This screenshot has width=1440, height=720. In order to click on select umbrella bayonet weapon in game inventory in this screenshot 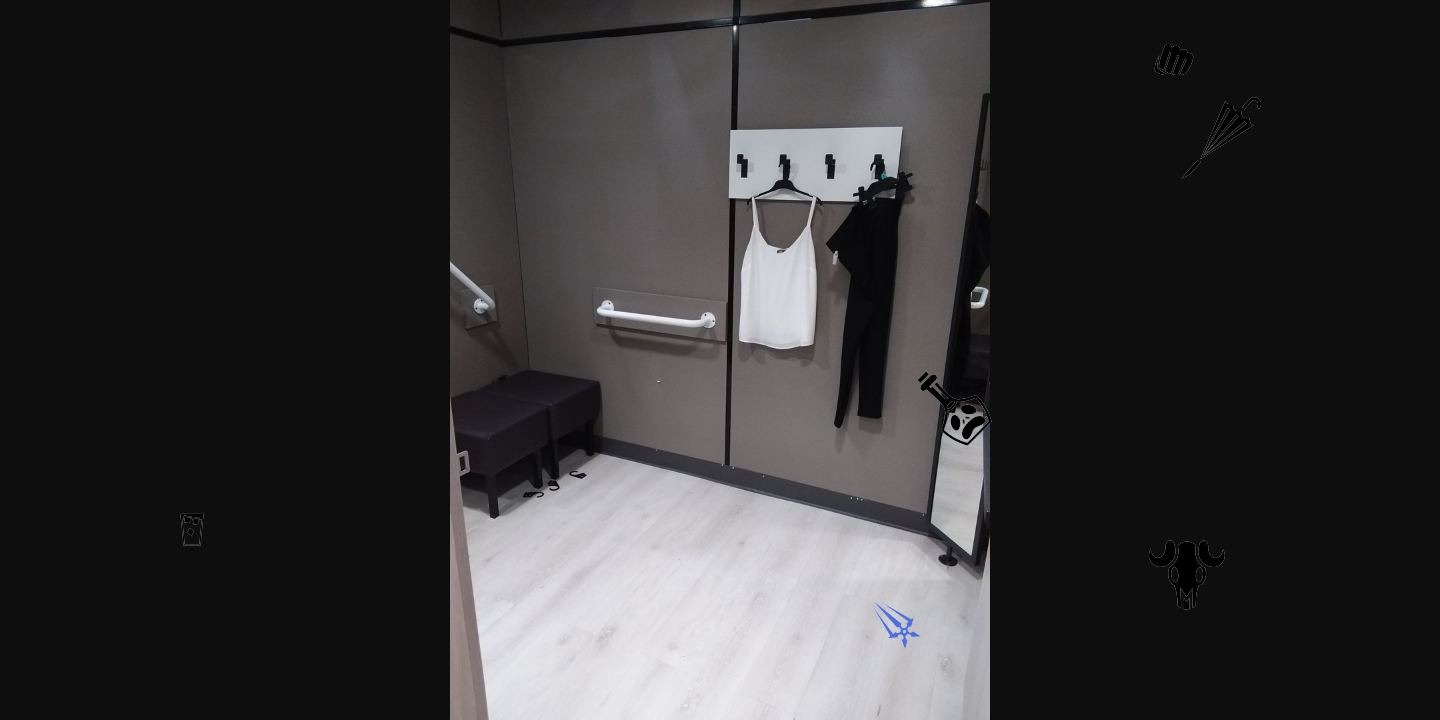, I will do `click(1220, 138)`.